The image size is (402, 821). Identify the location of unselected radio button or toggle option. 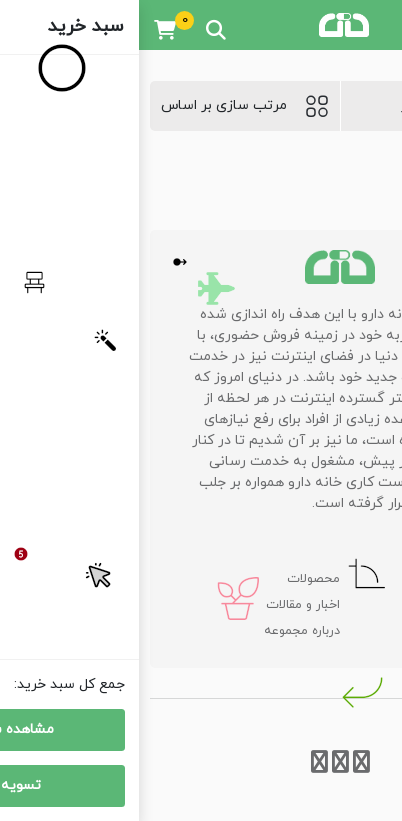
(62, 68).